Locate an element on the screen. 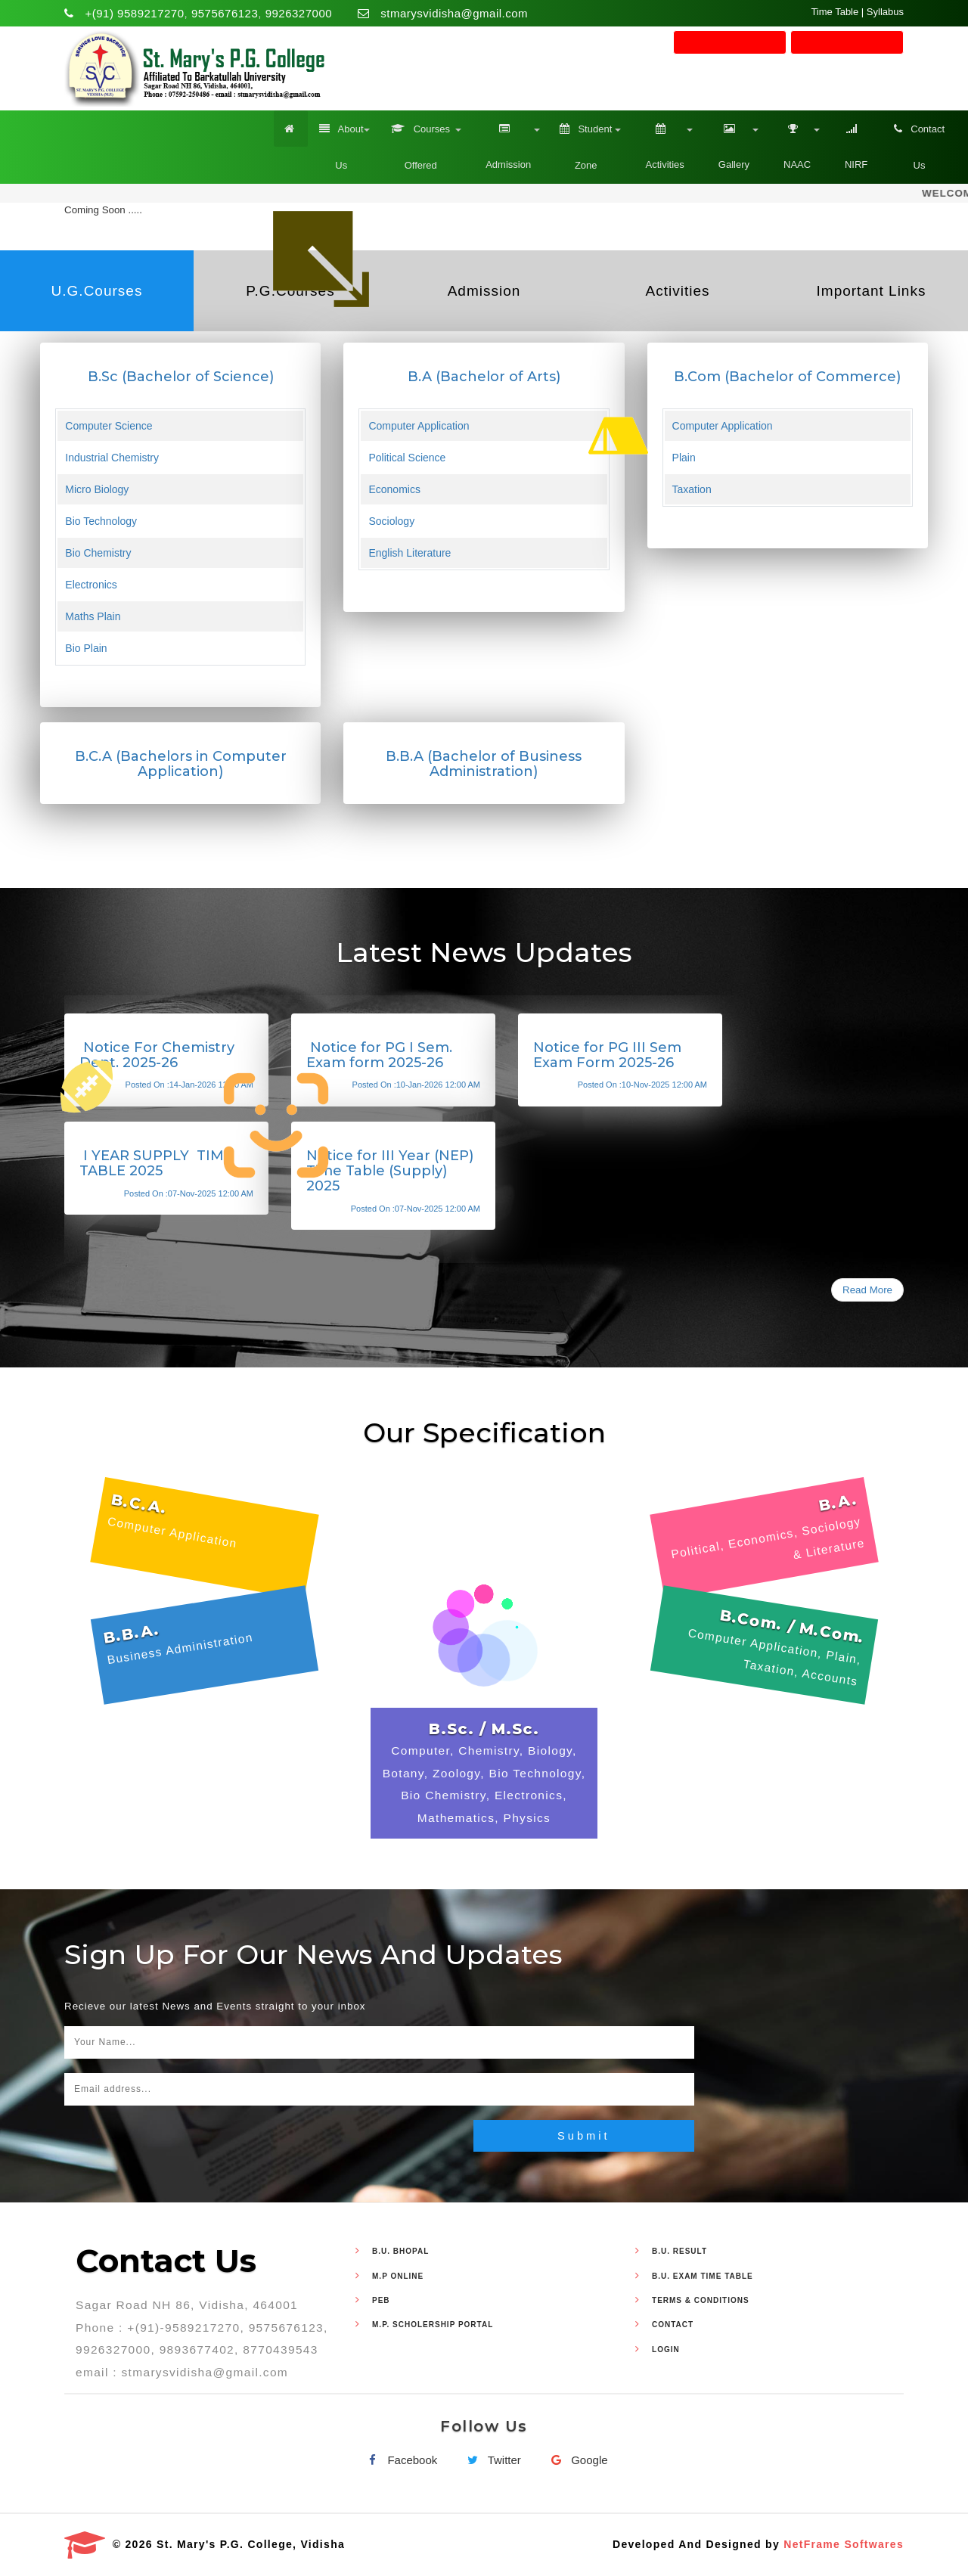  access camping or outdoor activity features is located at coordinates (618, 437).